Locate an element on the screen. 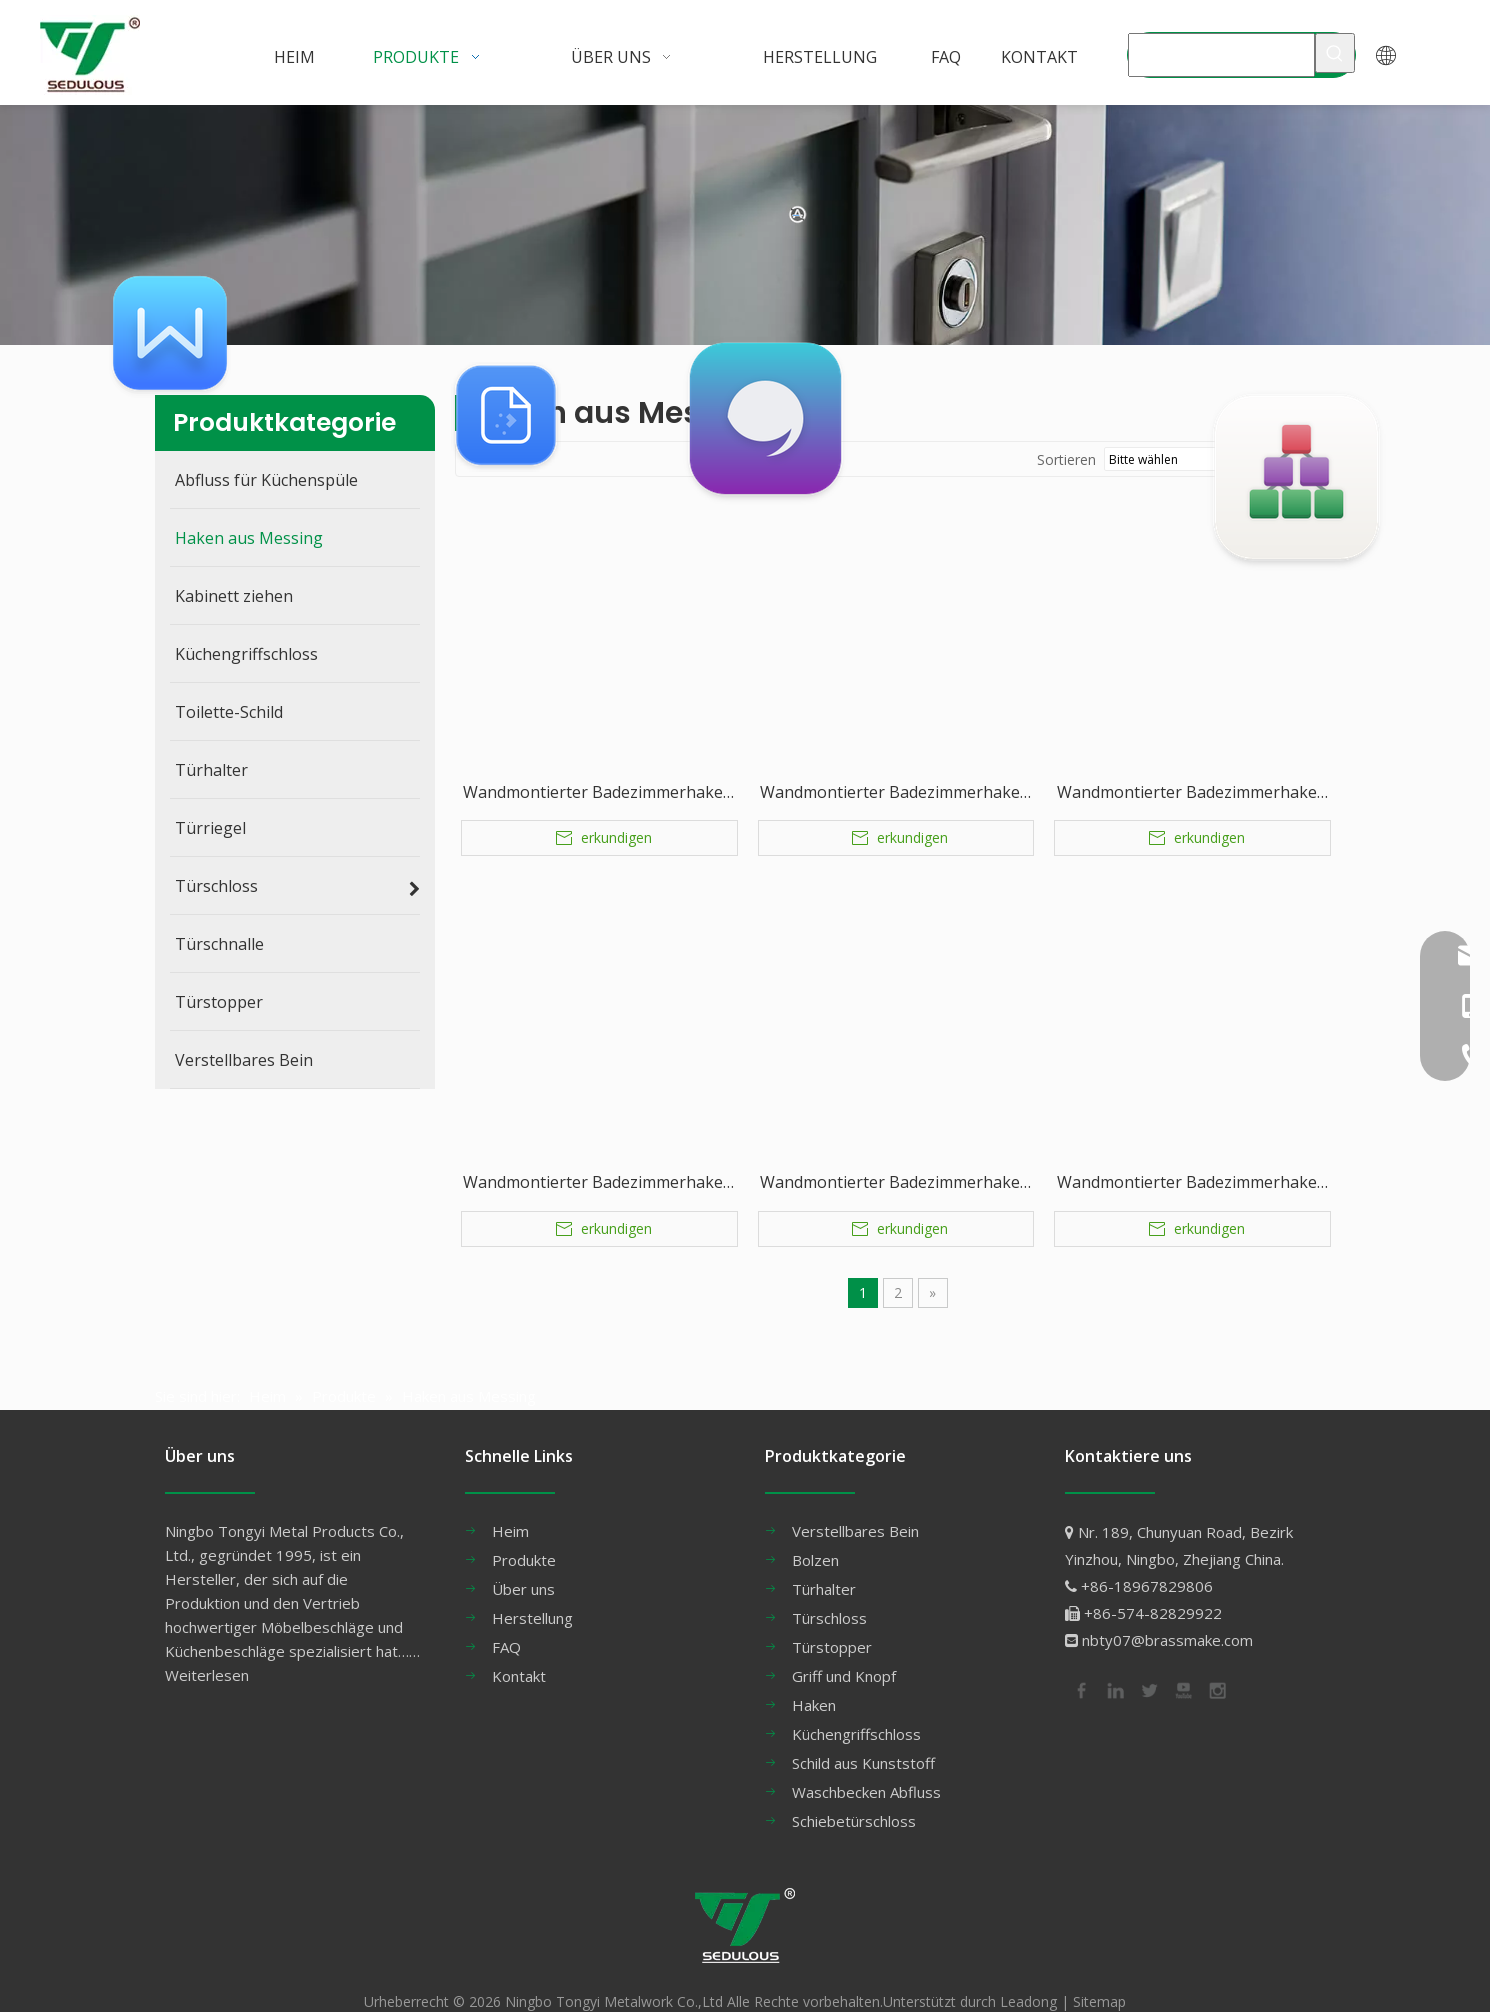 This screenshot has height=2012, width=1490. configure default apps for file types is located at coordinates (506, 417).